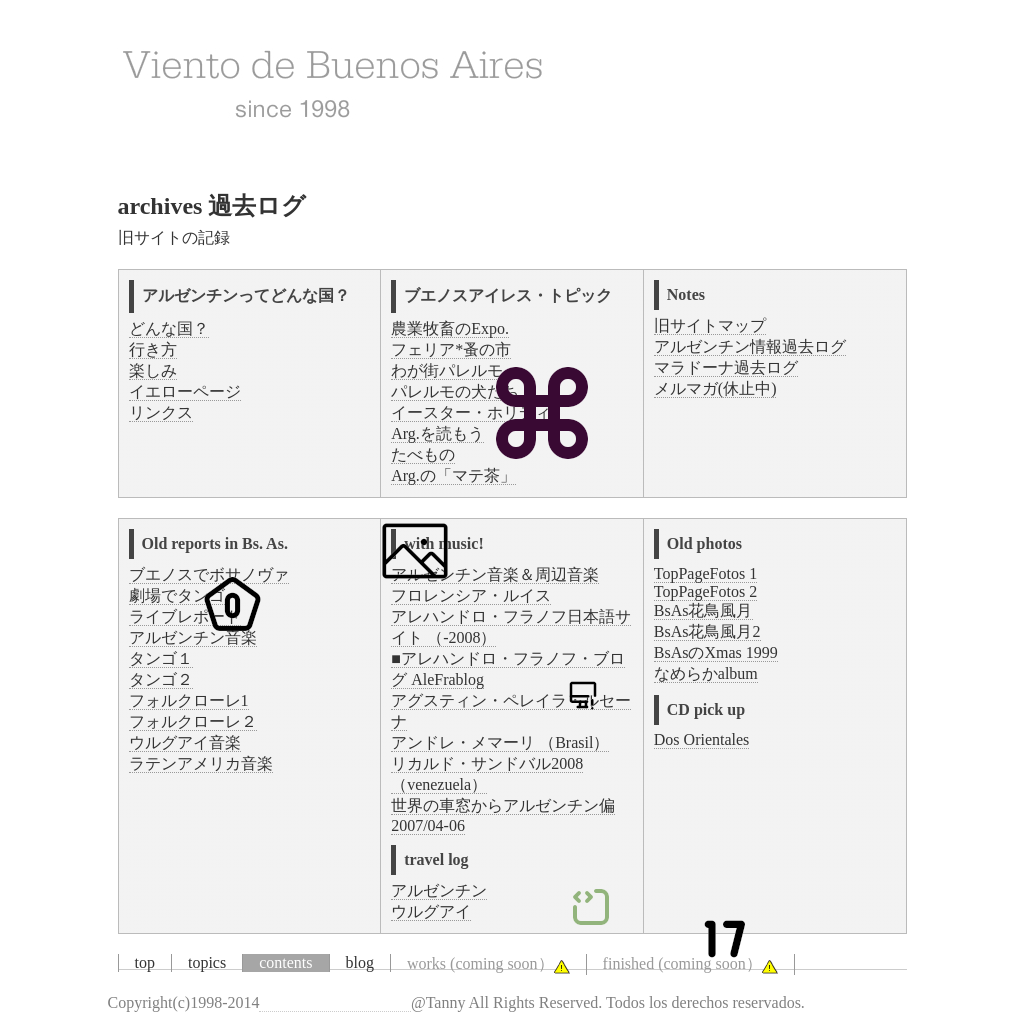 This screenshot has height=1030, width=1024. What do you see at coordinates (542, 413) in the screenshot?
I see `access keyboard shortcuts` at bounding box center [542, 413].